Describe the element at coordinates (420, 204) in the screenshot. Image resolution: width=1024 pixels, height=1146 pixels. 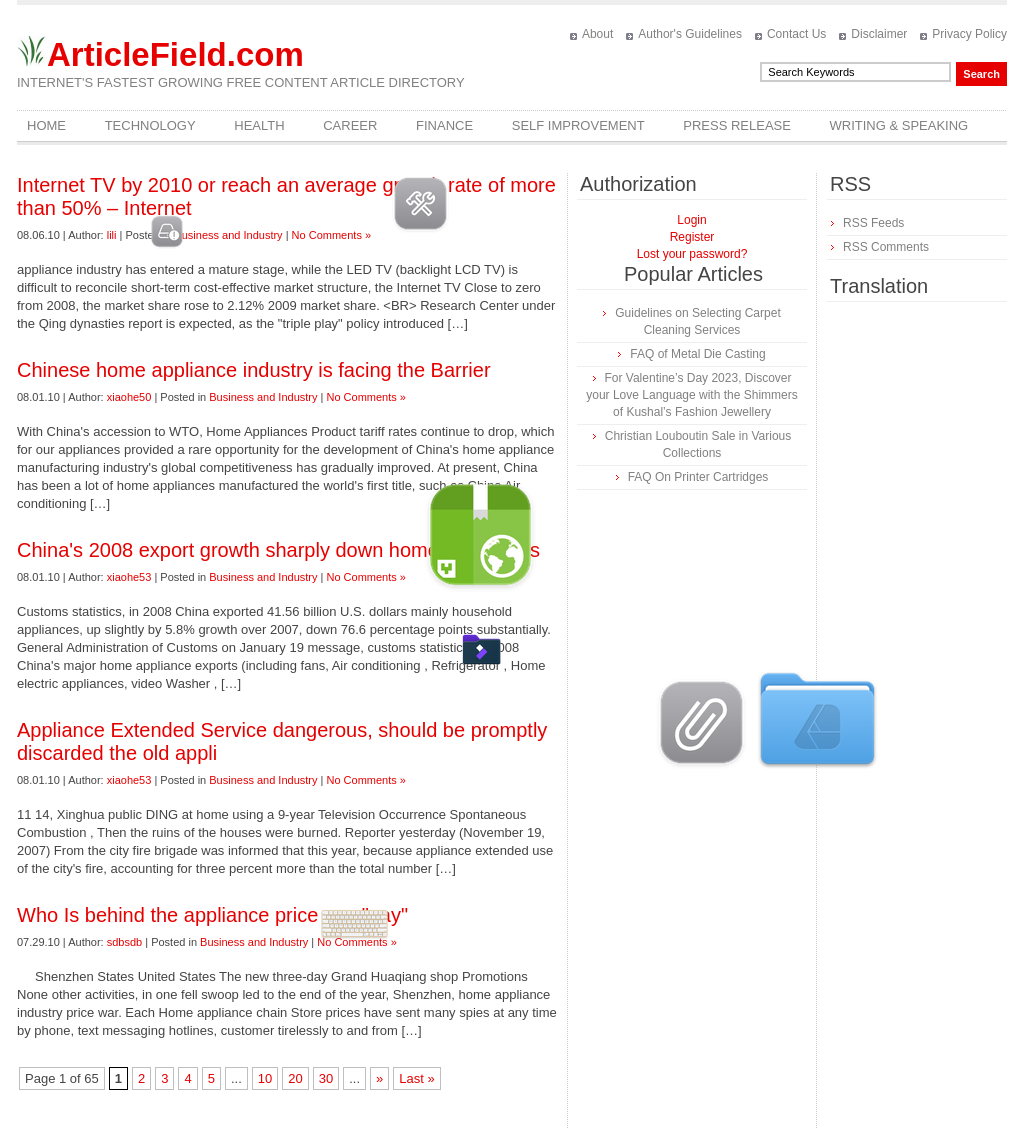
I see `access advanced settings or preferences` at that location.